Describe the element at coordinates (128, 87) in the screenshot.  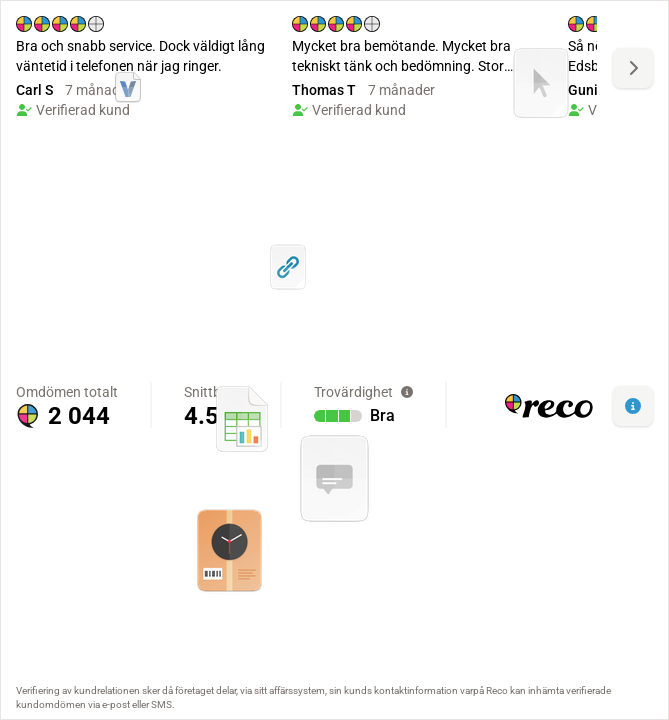
I see `a v programming language source file` at that location.